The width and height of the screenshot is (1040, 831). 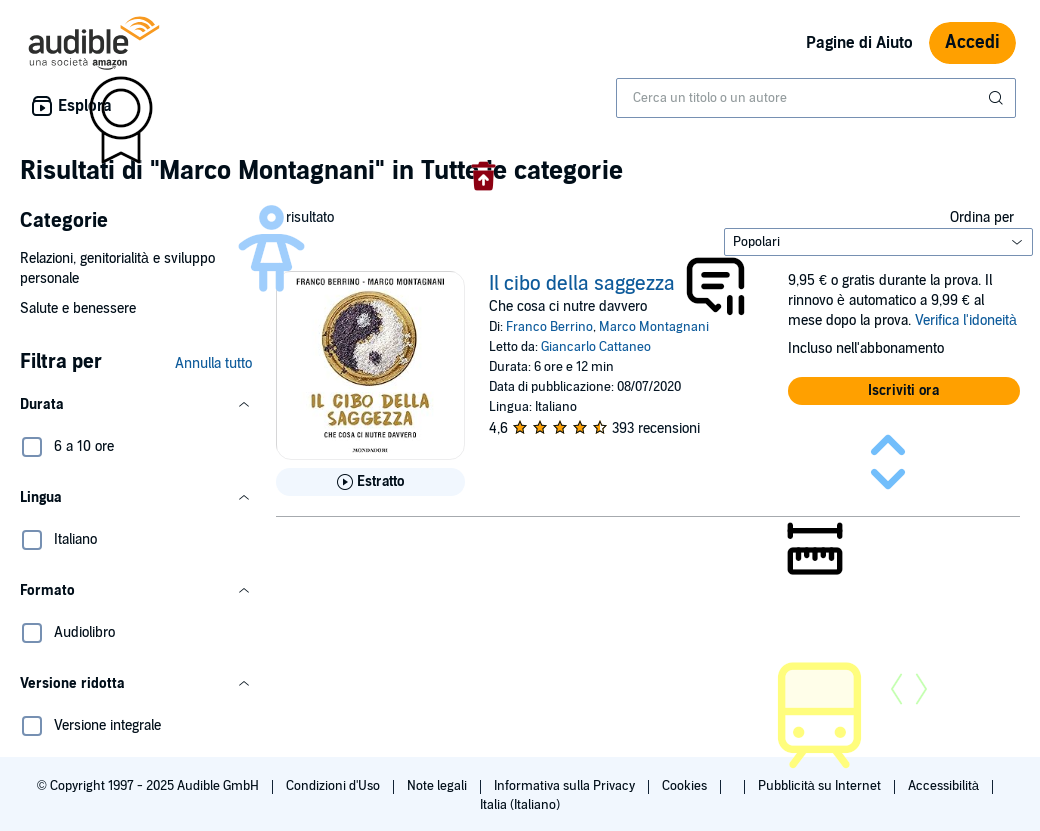 I want to click on expand or collapse a dropdown menu, so click(x=888, y=462).